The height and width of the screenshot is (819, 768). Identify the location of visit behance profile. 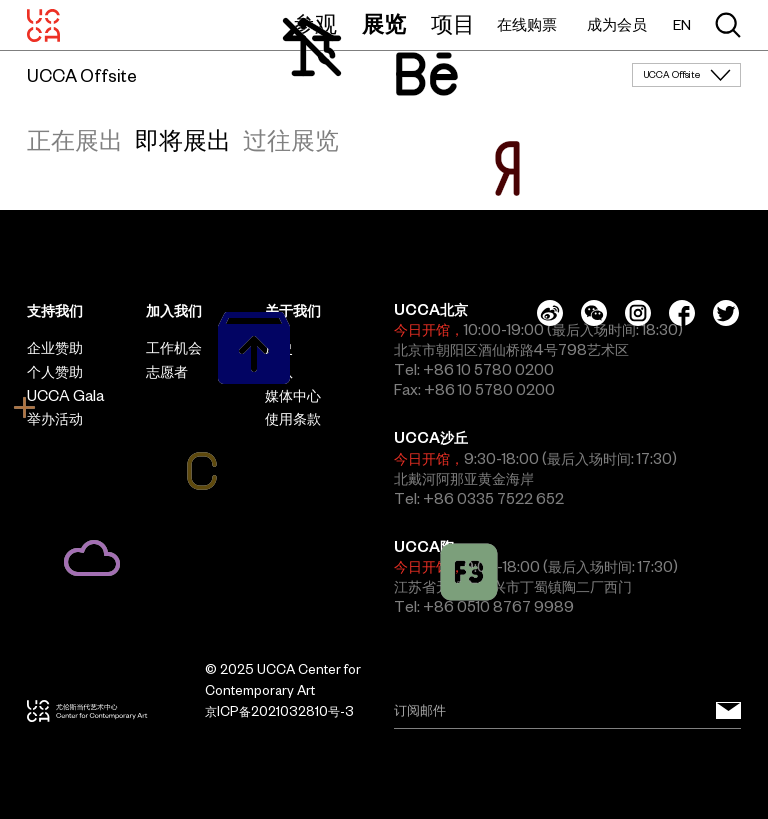
(427, 74).